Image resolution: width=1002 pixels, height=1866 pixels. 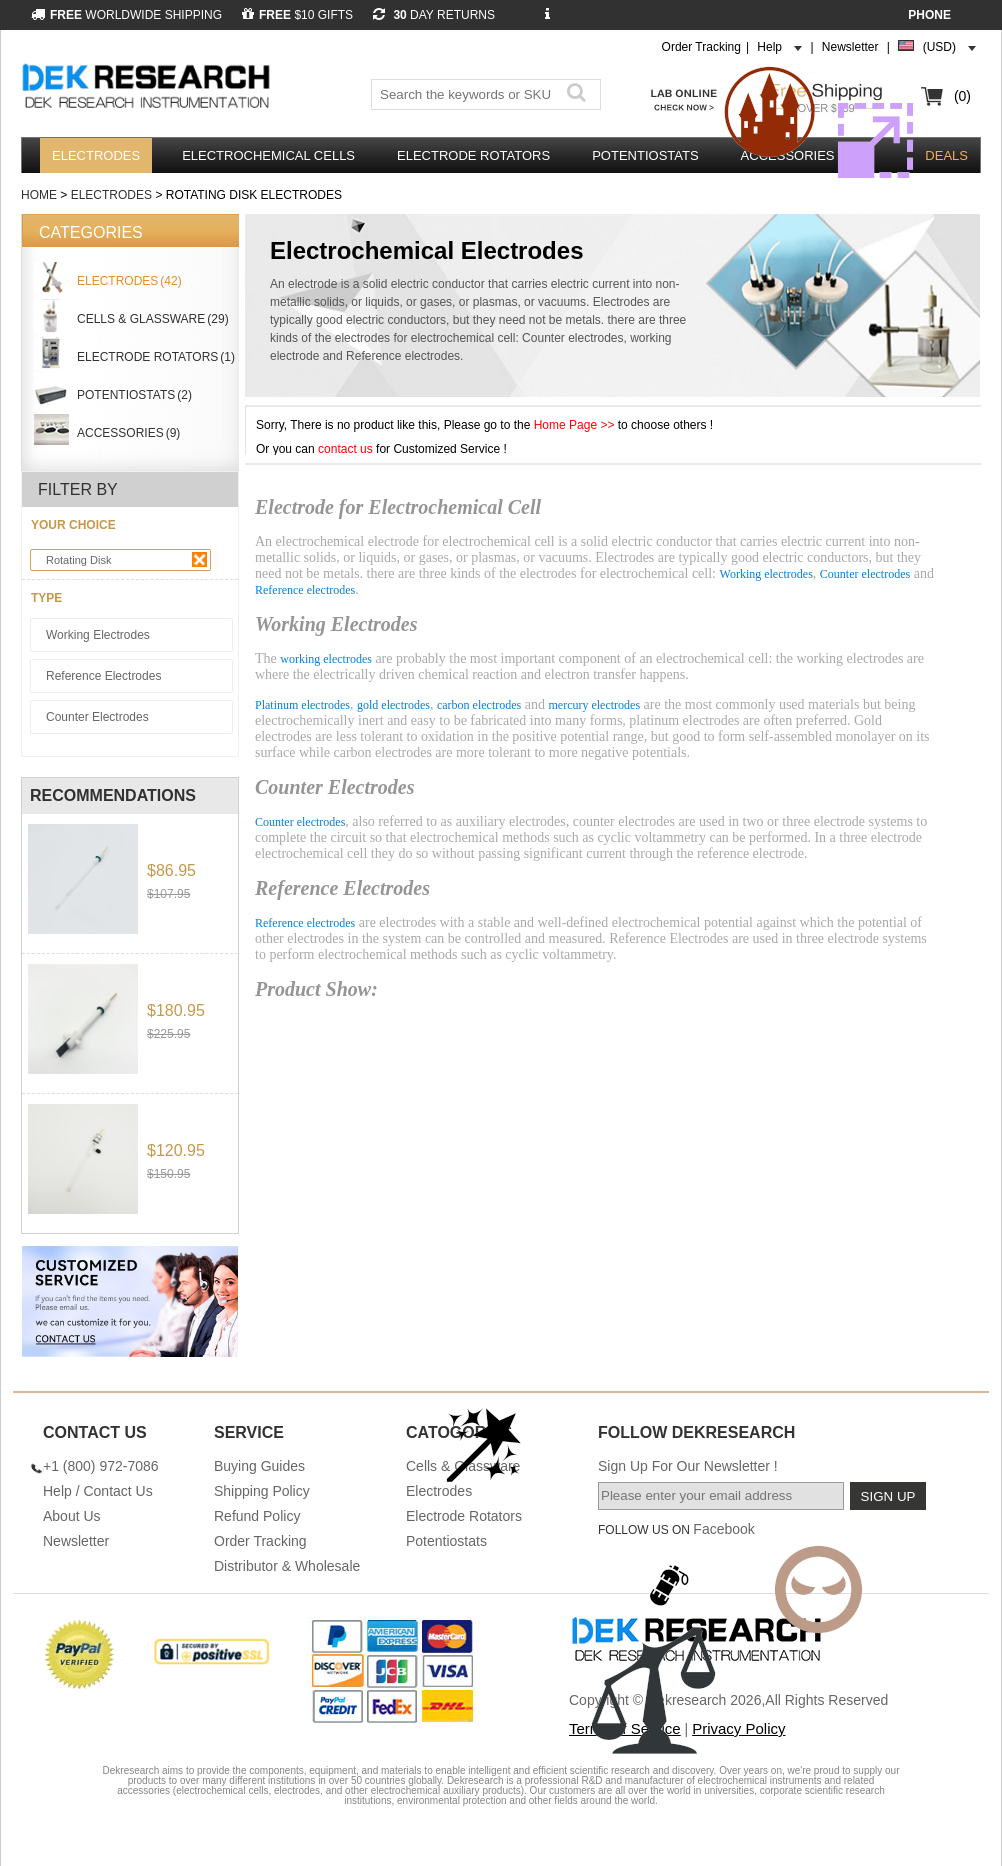 What do you see at coordinates (668, 1585) in the screenshot?
I see `select flash grenade weapon or equipment` at bounding box center [668, 1585].